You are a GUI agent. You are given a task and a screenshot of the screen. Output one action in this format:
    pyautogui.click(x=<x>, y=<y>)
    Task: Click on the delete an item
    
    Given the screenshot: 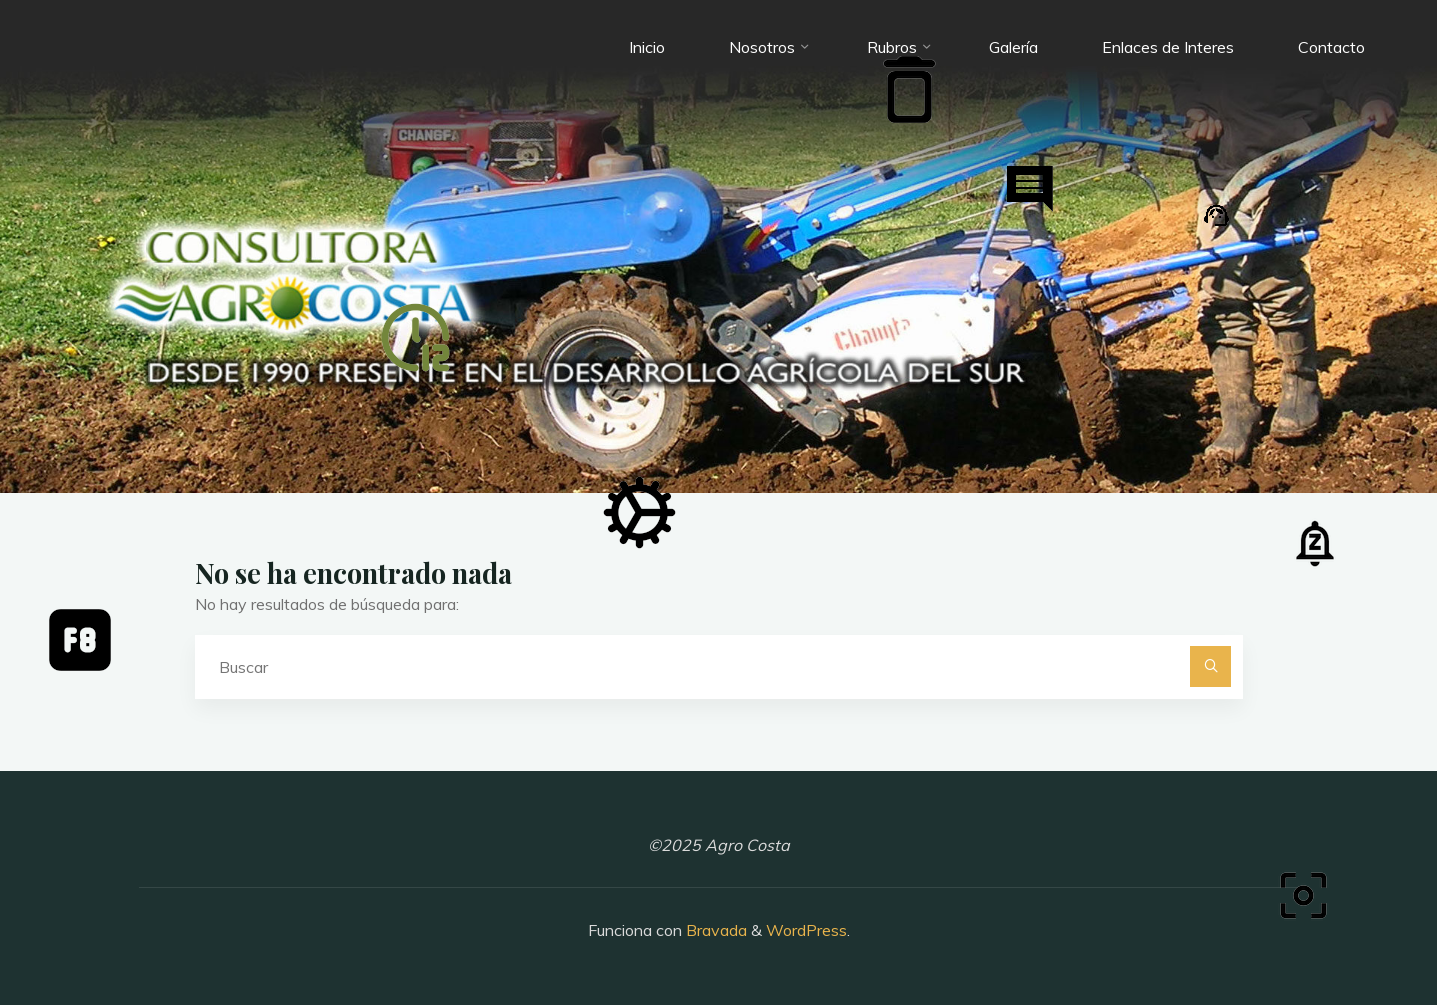 What is the action you would take?
    pyautogui.click(x=909, y=89)
    